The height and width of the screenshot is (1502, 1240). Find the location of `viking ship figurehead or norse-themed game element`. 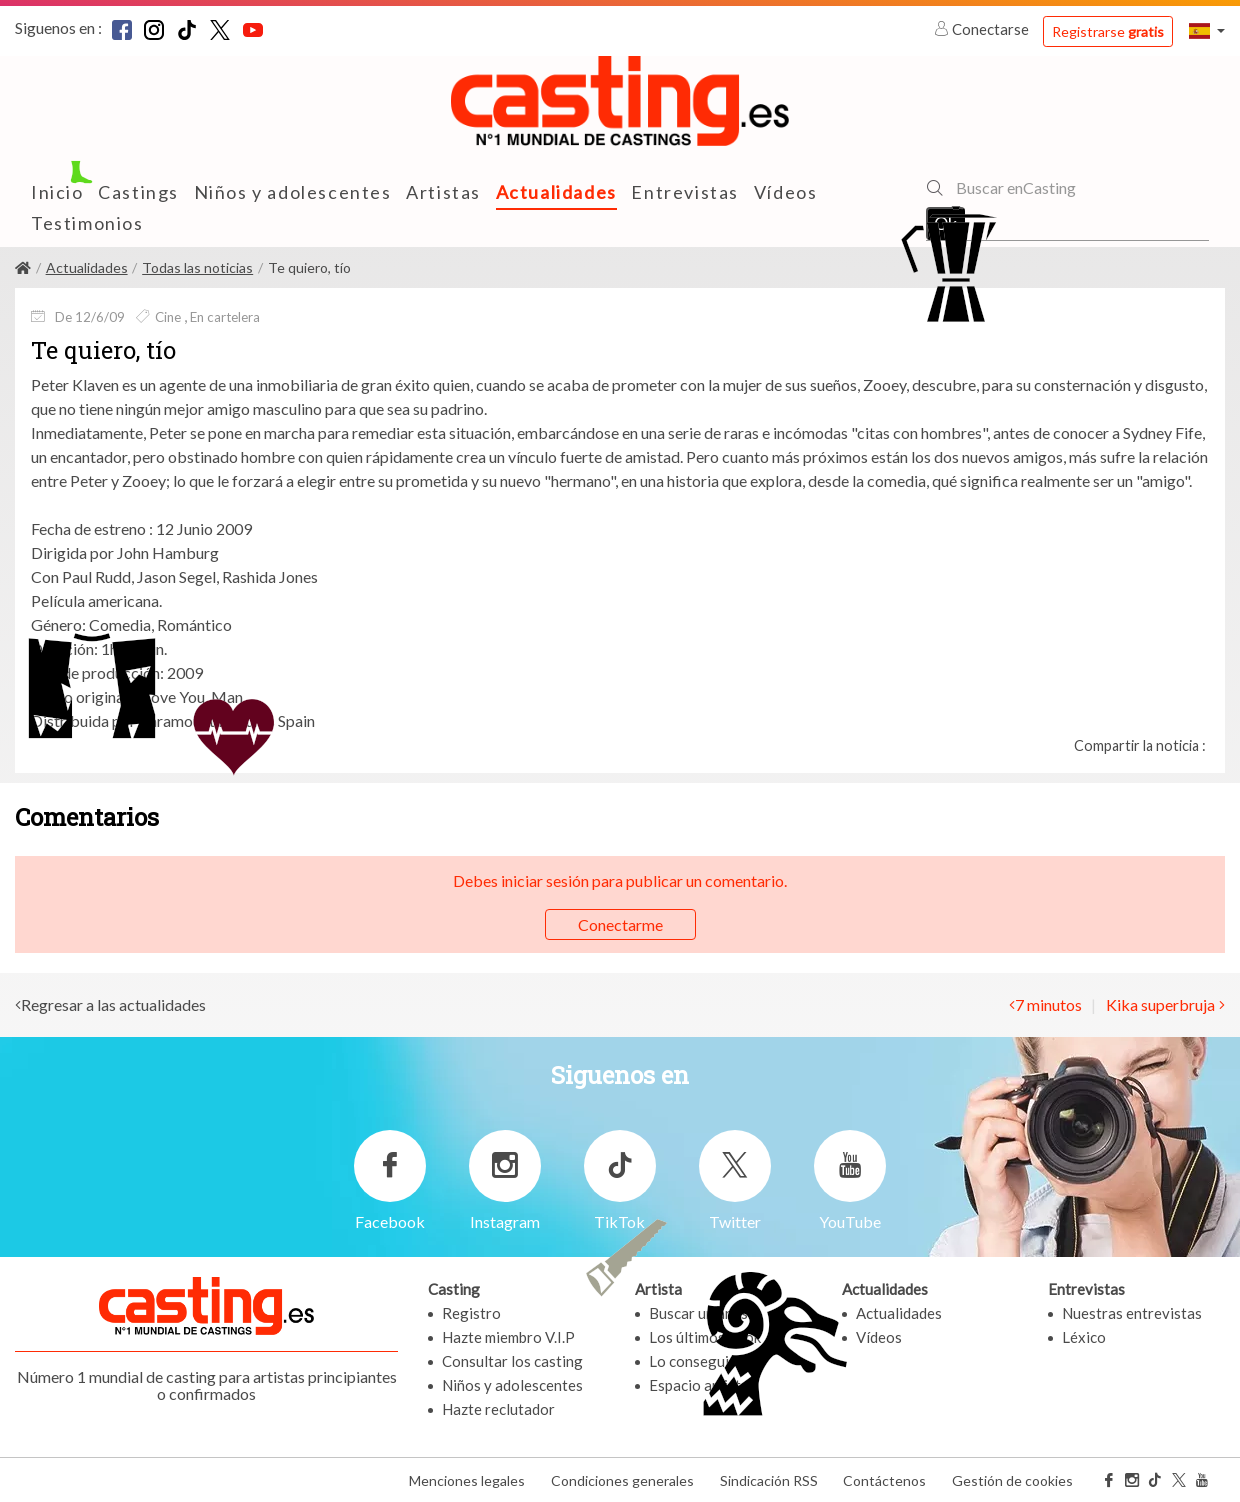

viking ship figurehead or norse-themed game element is located at coordinates (776, 1342).